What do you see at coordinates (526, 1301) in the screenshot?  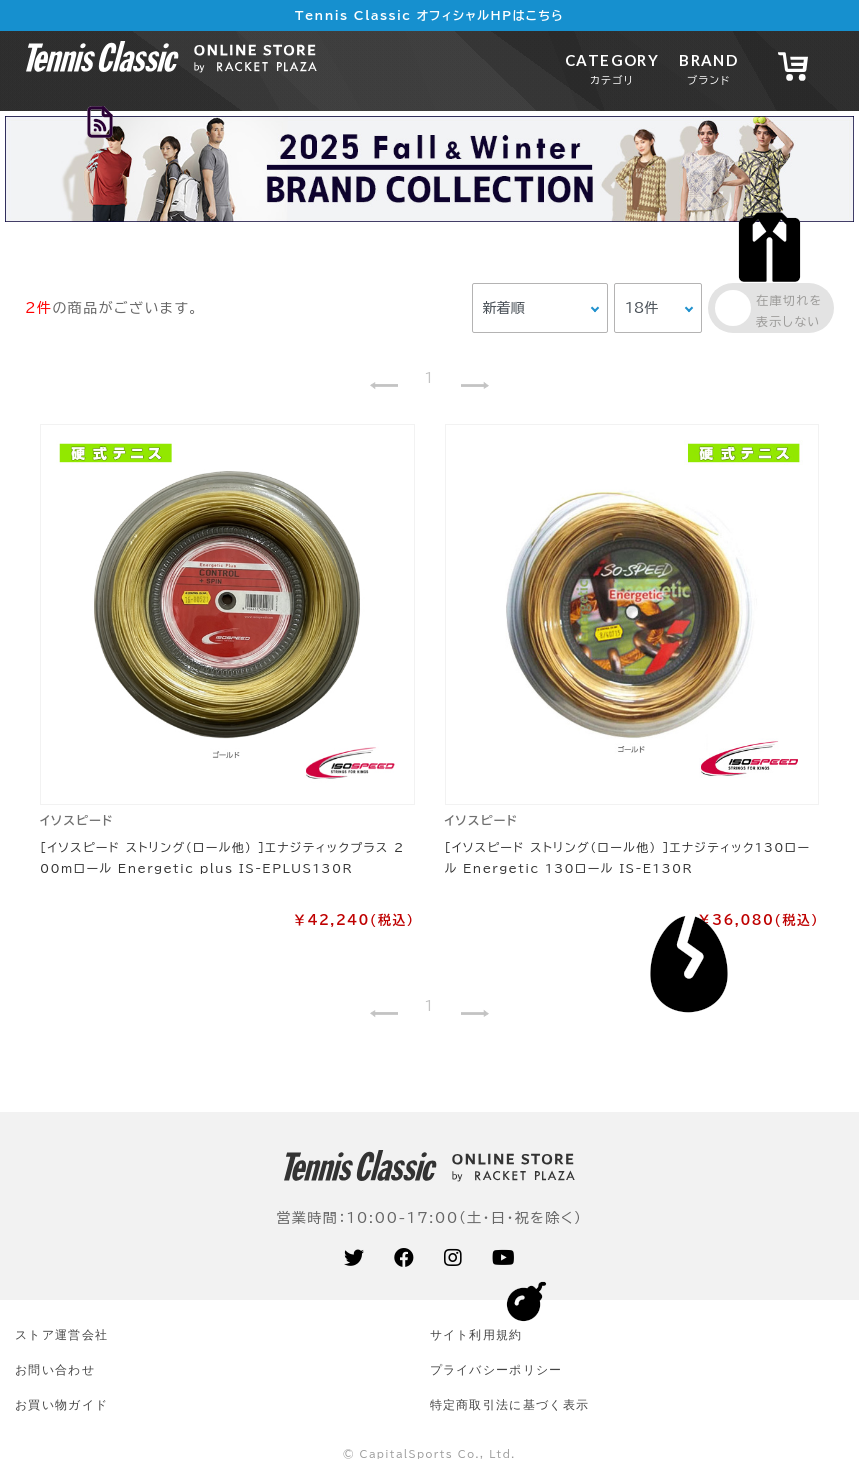 I see `delete all data or perform destructive action` at bounding box center [526, 1301].